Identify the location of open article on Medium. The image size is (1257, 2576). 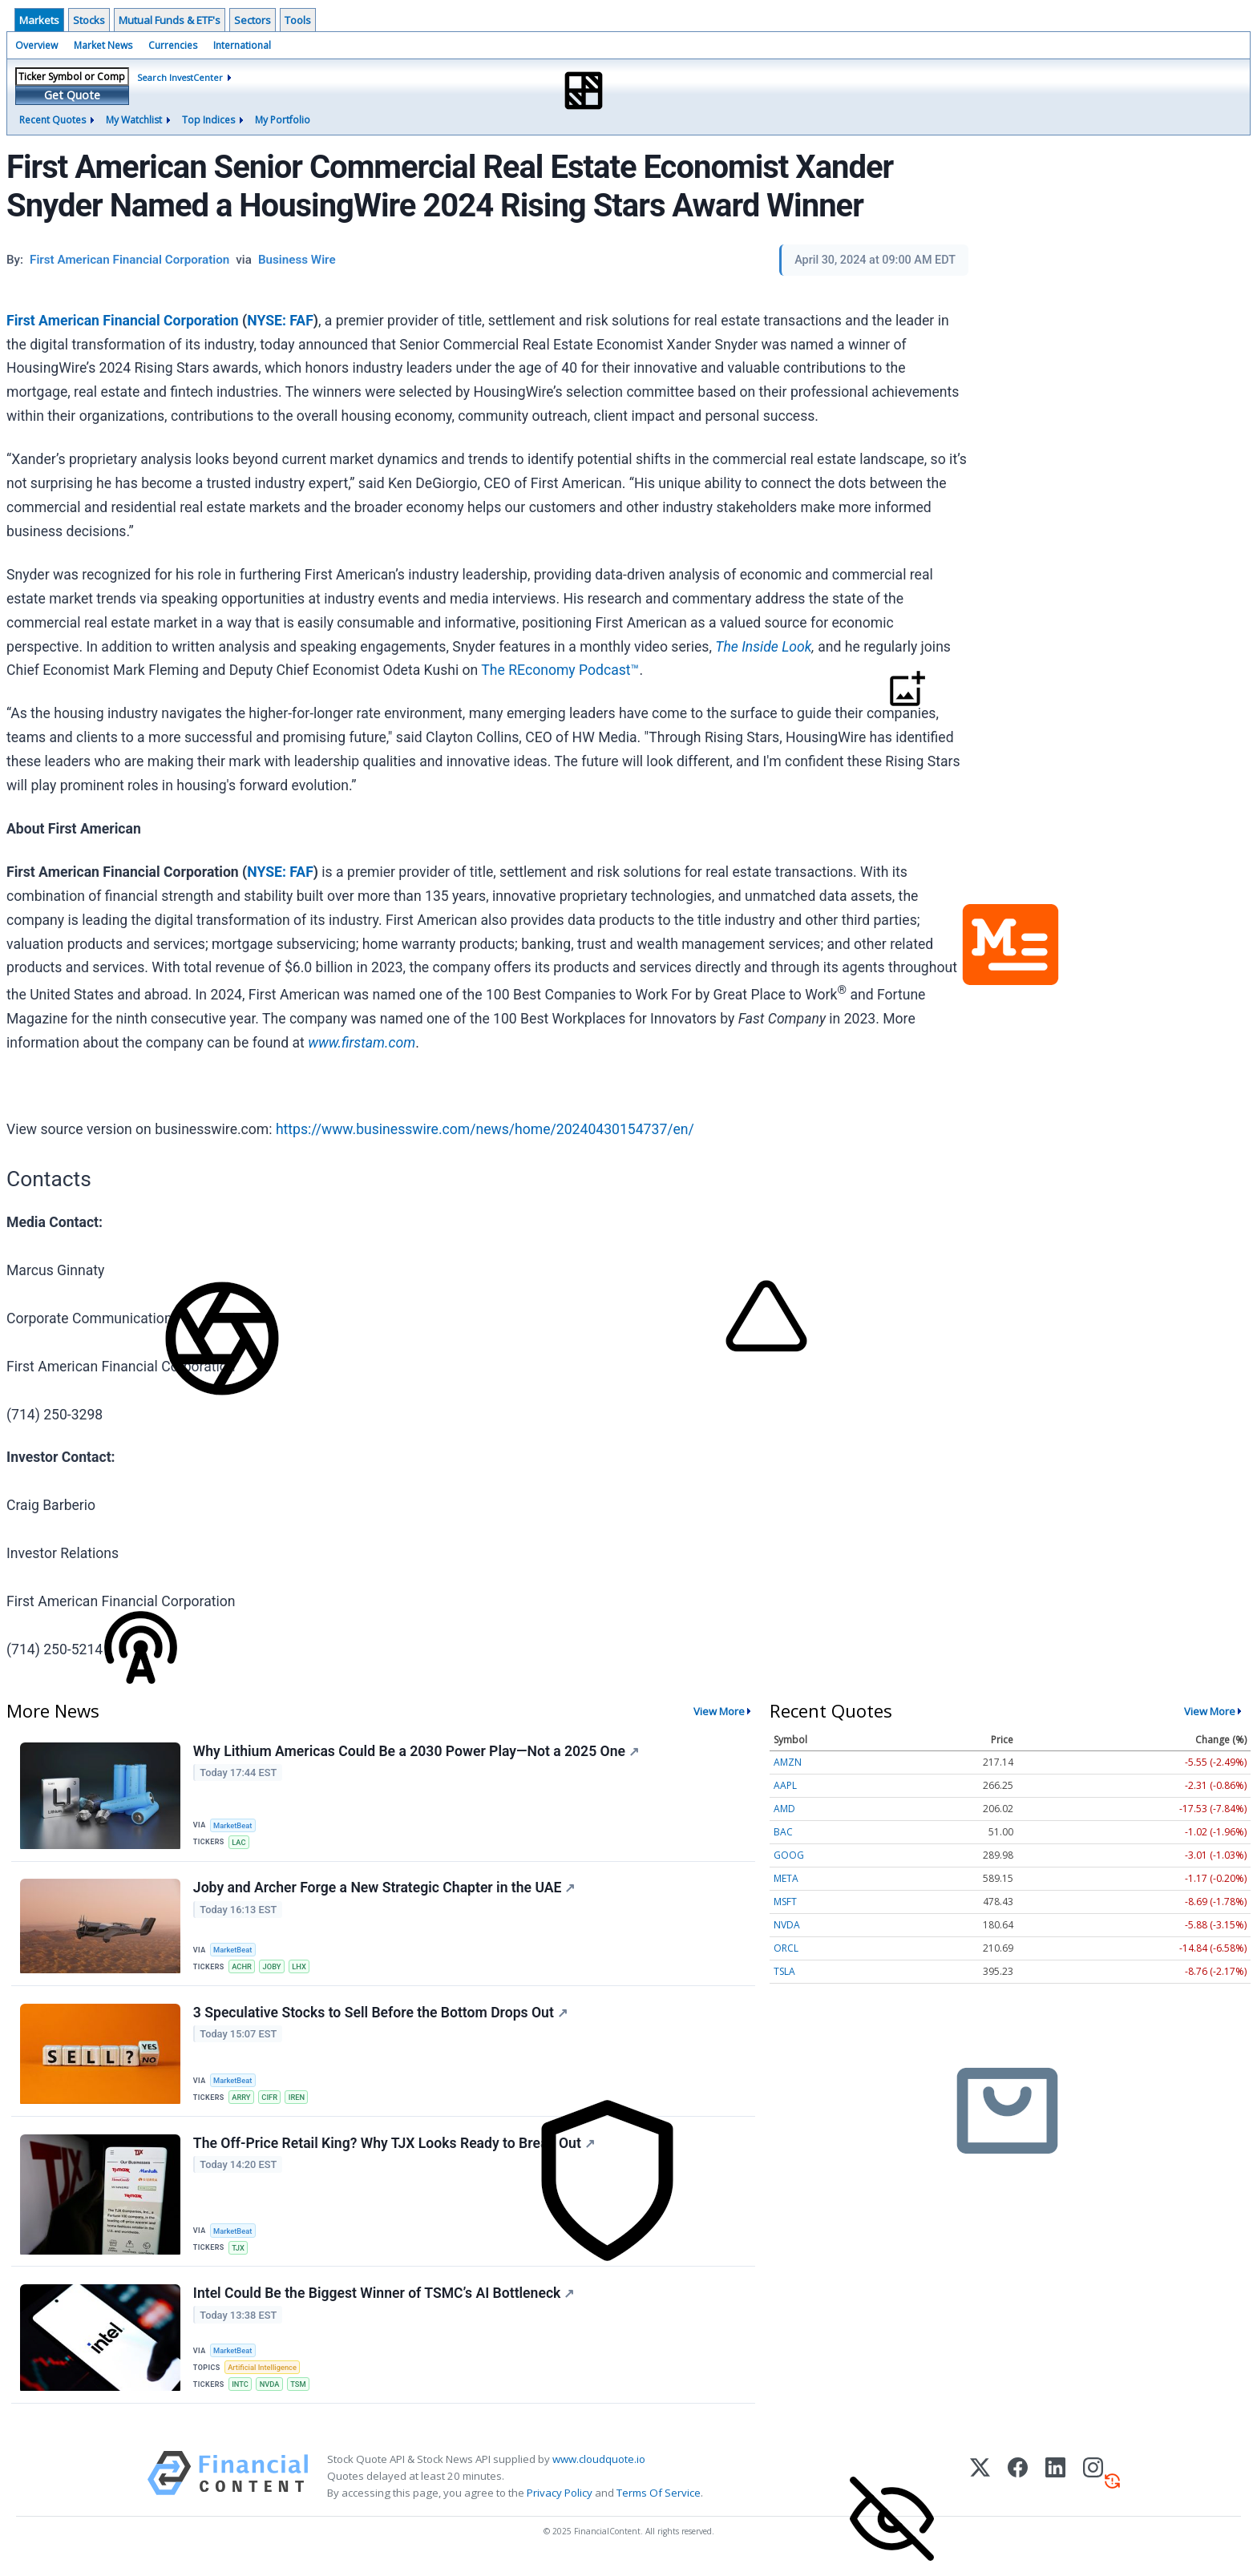
(1010, 944).